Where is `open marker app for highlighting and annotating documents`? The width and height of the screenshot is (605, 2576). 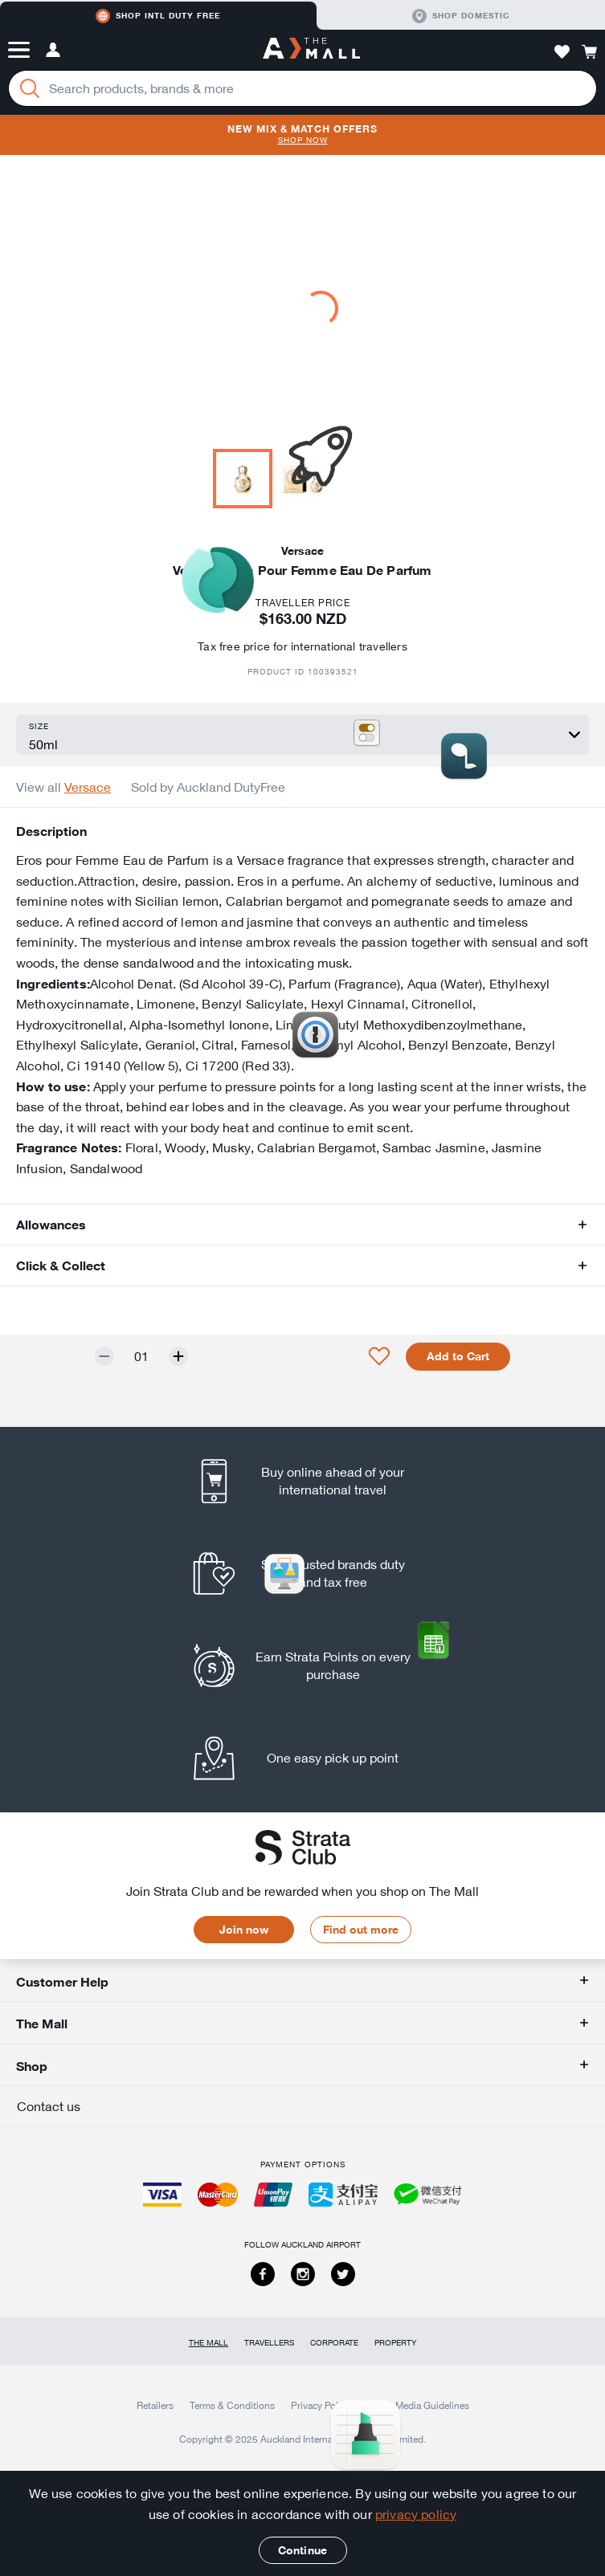
open marker app for highlighting and annotating documents is located at coordinates (366, 2435).